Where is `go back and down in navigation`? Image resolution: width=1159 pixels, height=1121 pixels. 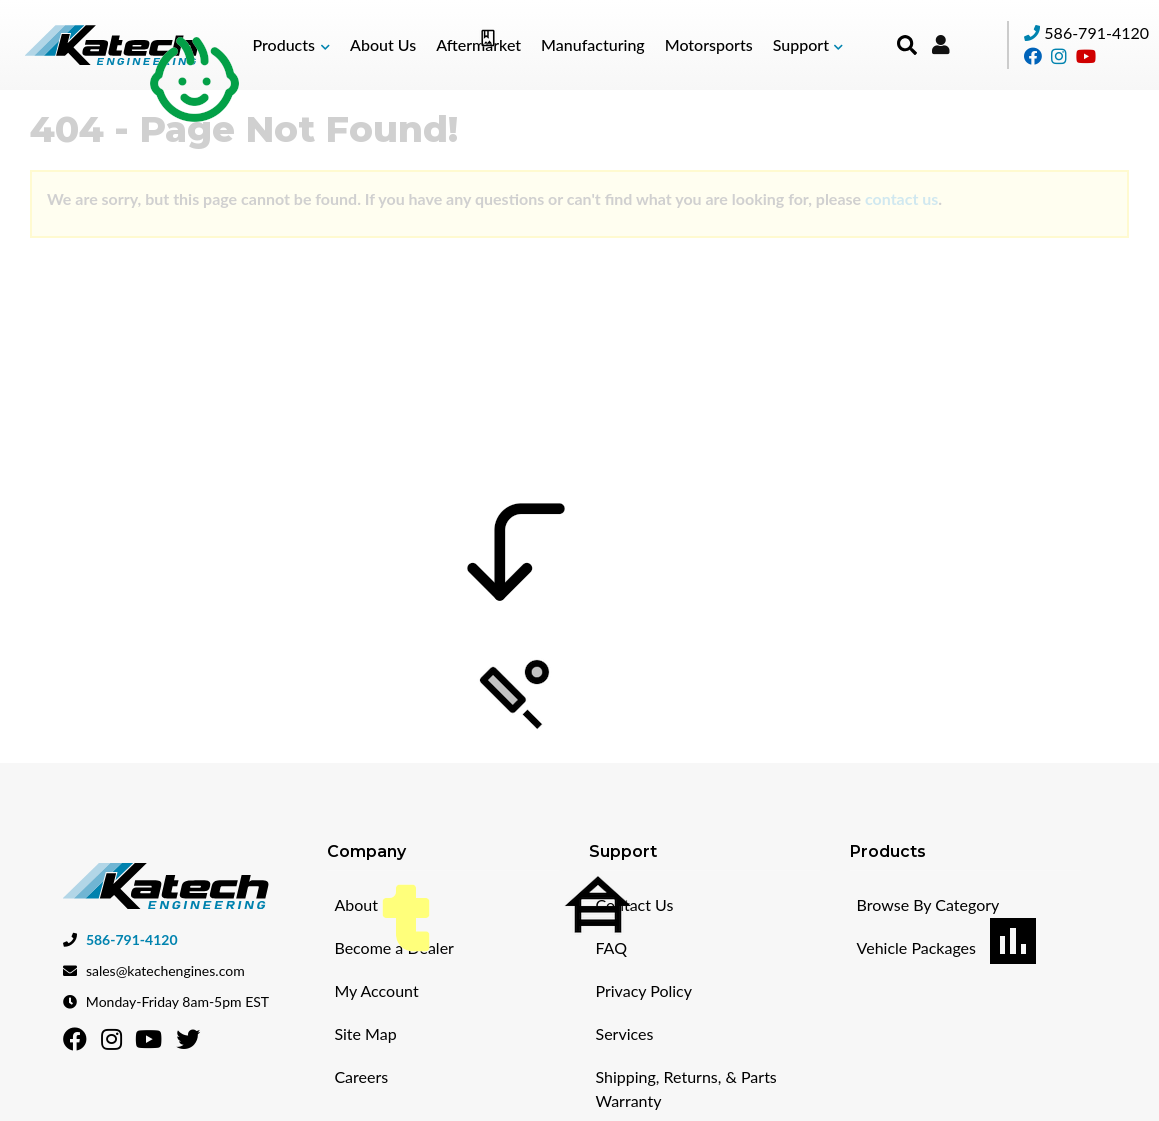 go back and down in navigation is located at coordinates (516, 552).